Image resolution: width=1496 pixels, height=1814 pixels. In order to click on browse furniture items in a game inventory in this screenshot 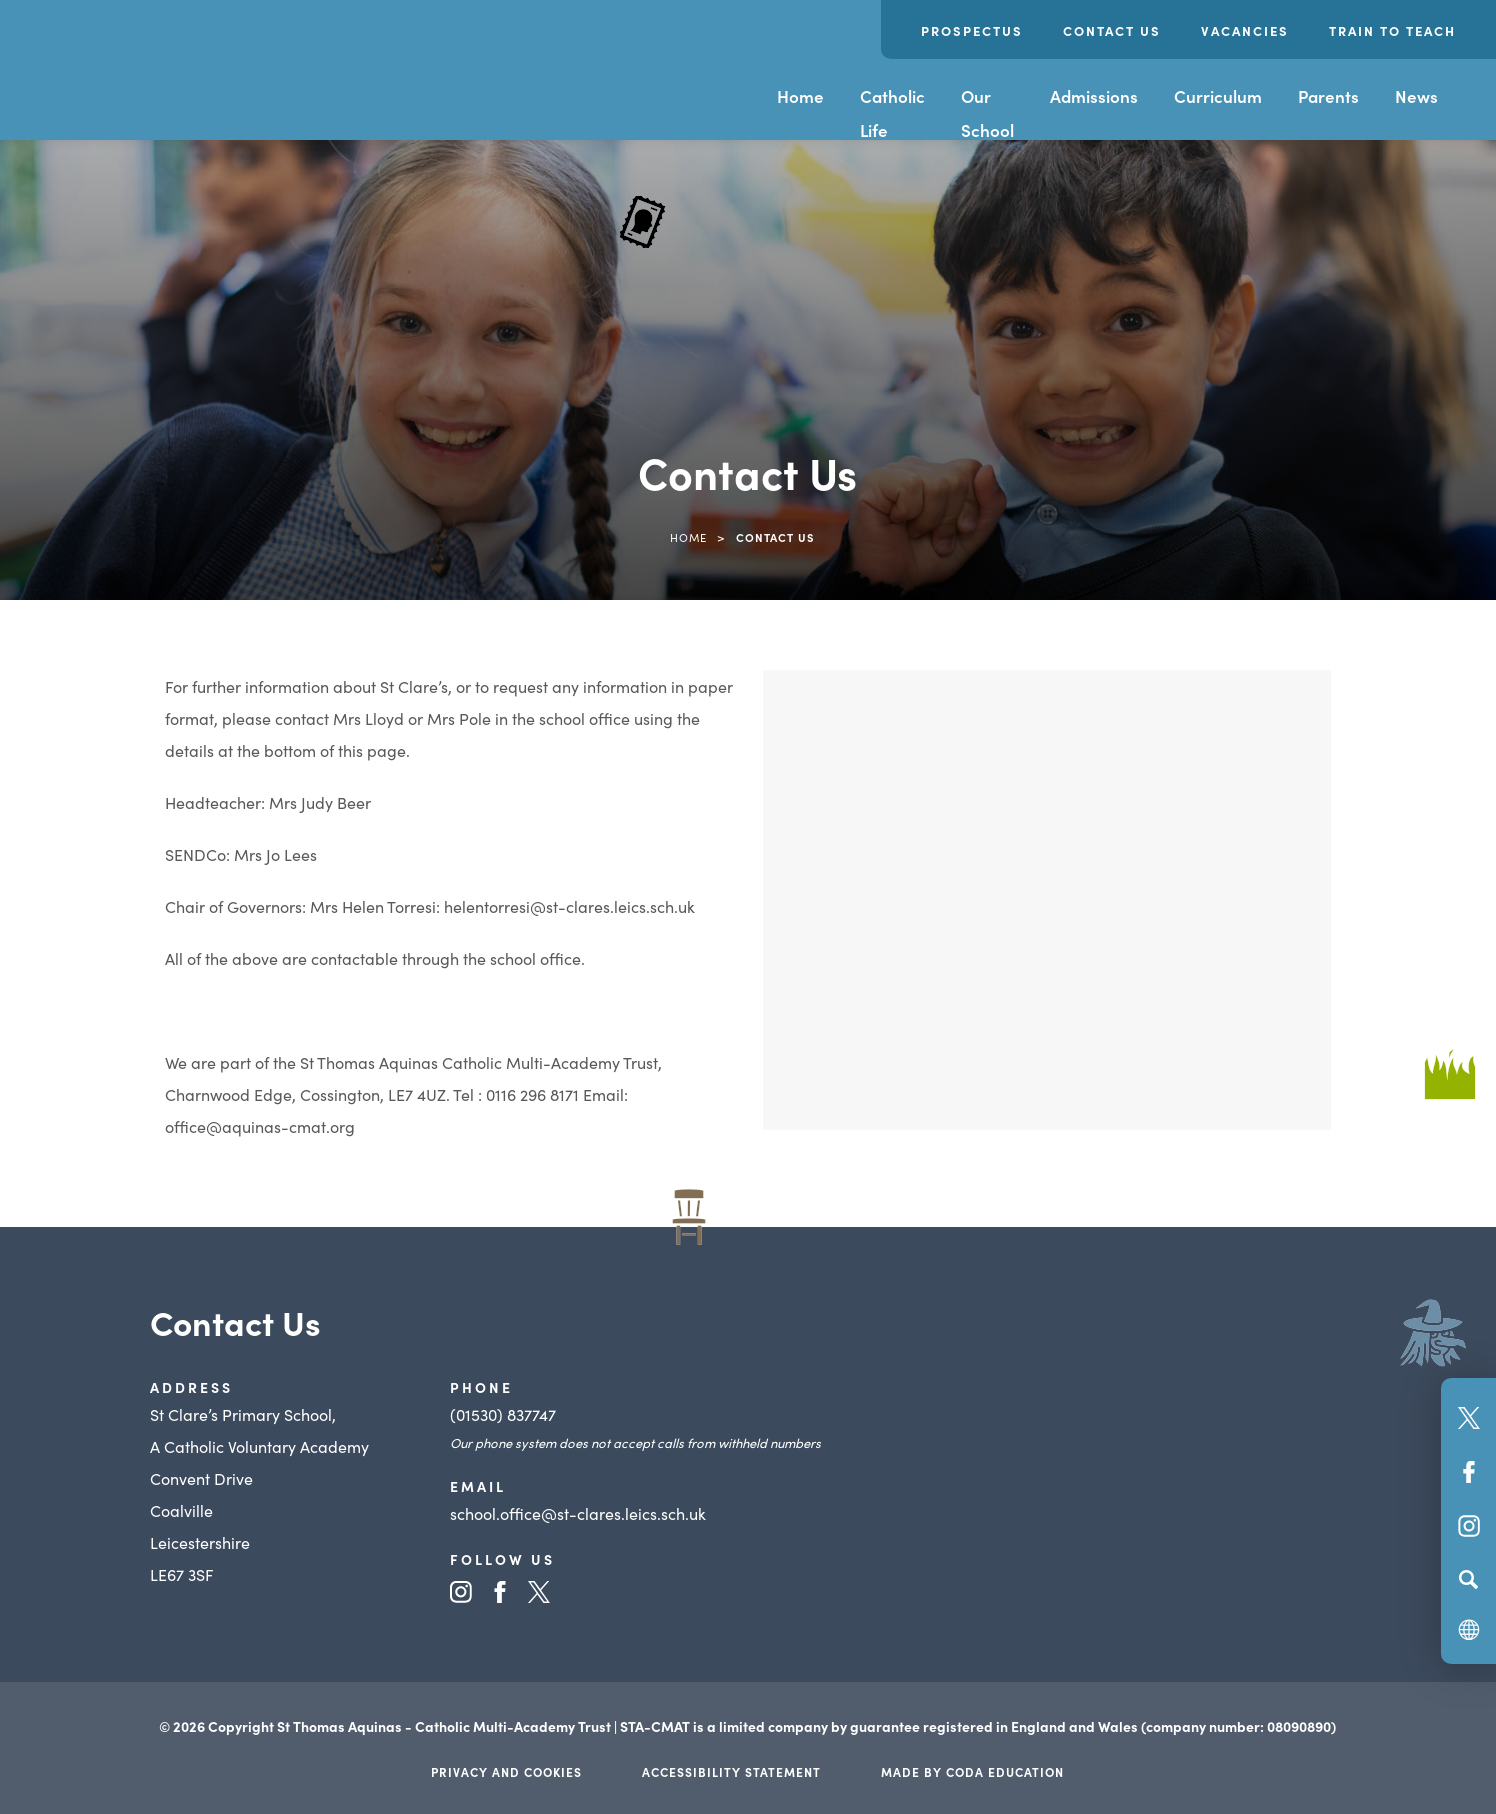, I will do `click(689, 1217)`.